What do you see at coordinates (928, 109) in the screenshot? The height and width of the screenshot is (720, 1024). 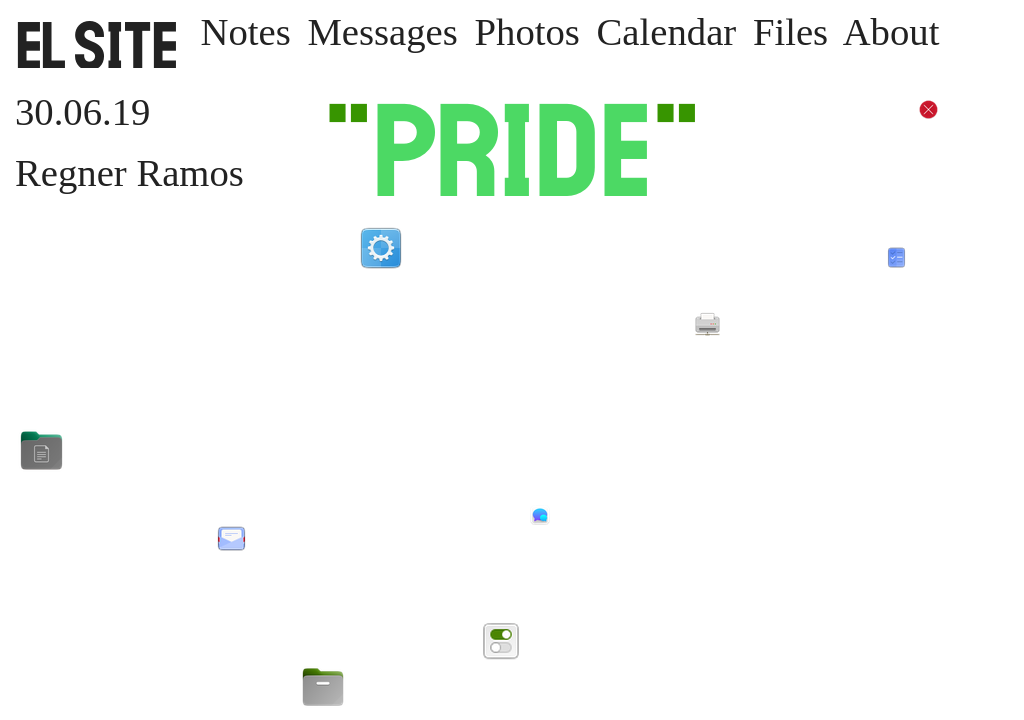 I see `indicates a file cannot sync to Dropbox` at bounding box center [928, 109].